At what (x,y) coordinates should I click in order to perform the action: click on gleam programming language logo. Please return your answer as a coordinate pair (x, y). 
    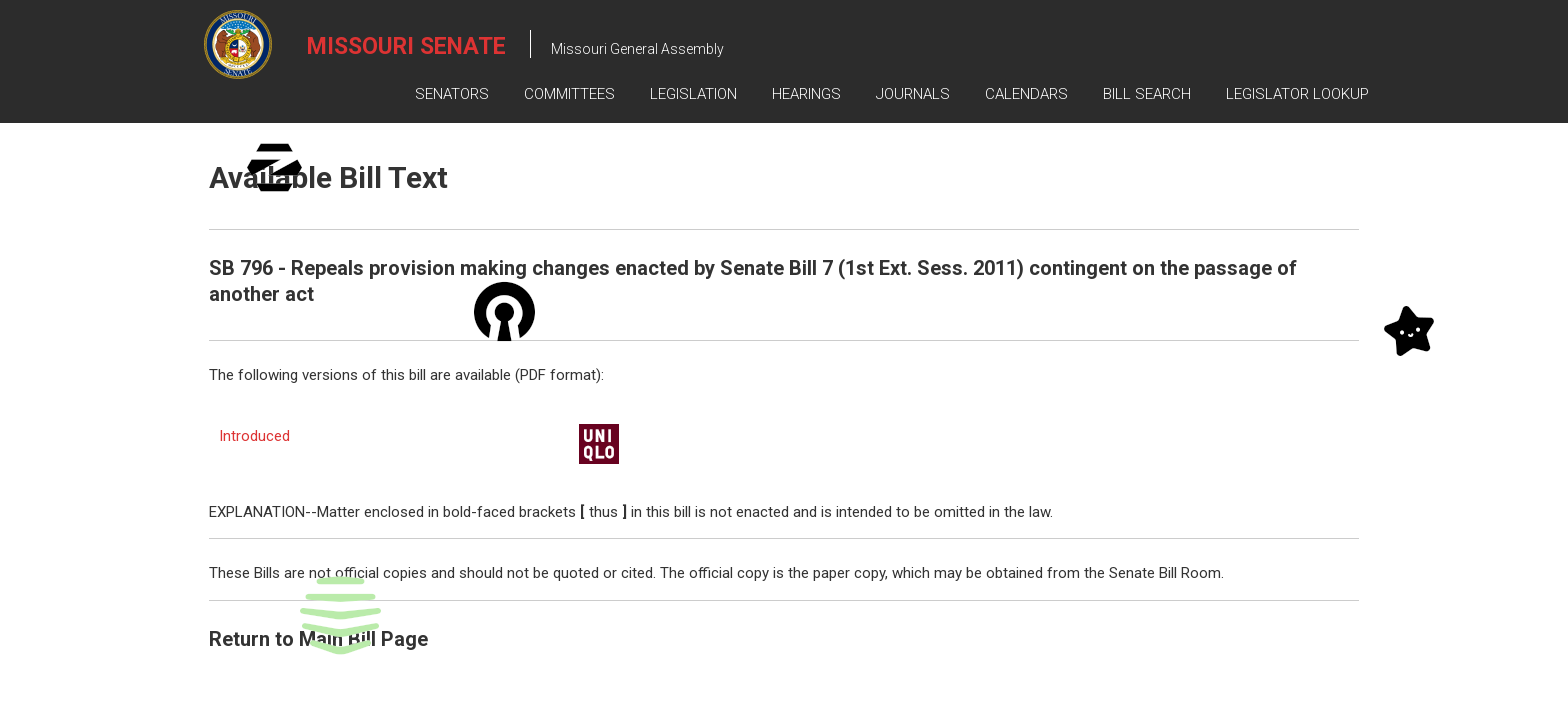
    Looking at the image, I should click on (1409, 331).